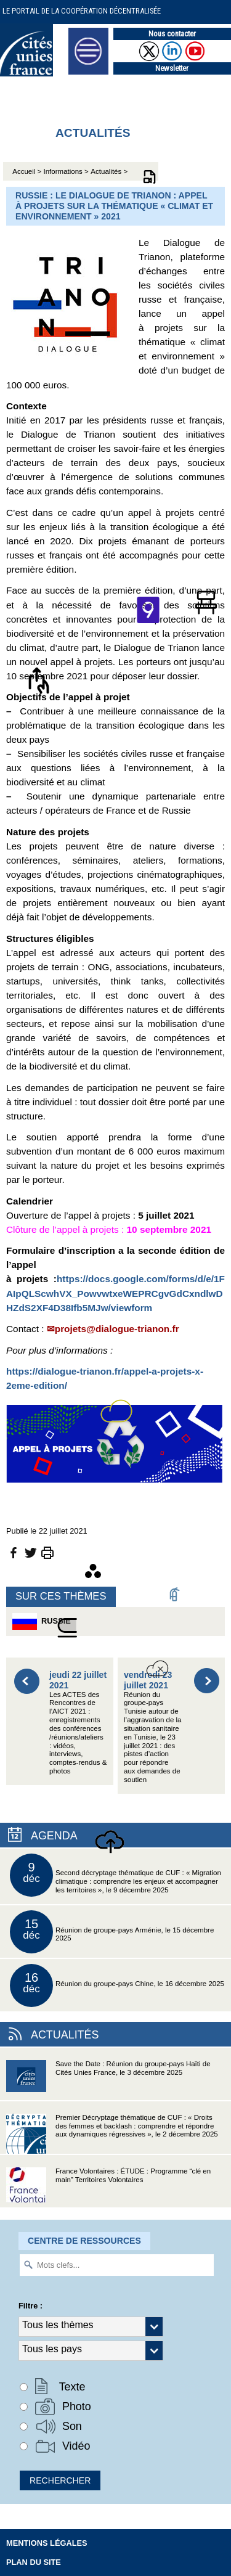  I want to click on access cloud storage, so click(116, 1411).